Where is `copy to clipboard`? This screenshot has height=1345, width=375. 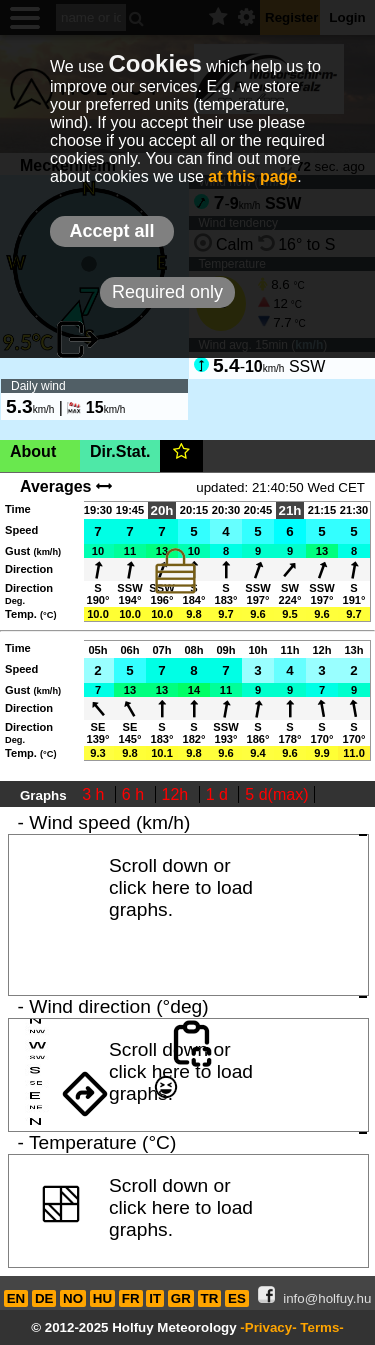
copy to clipboard is located at coordinates (191, 1042).